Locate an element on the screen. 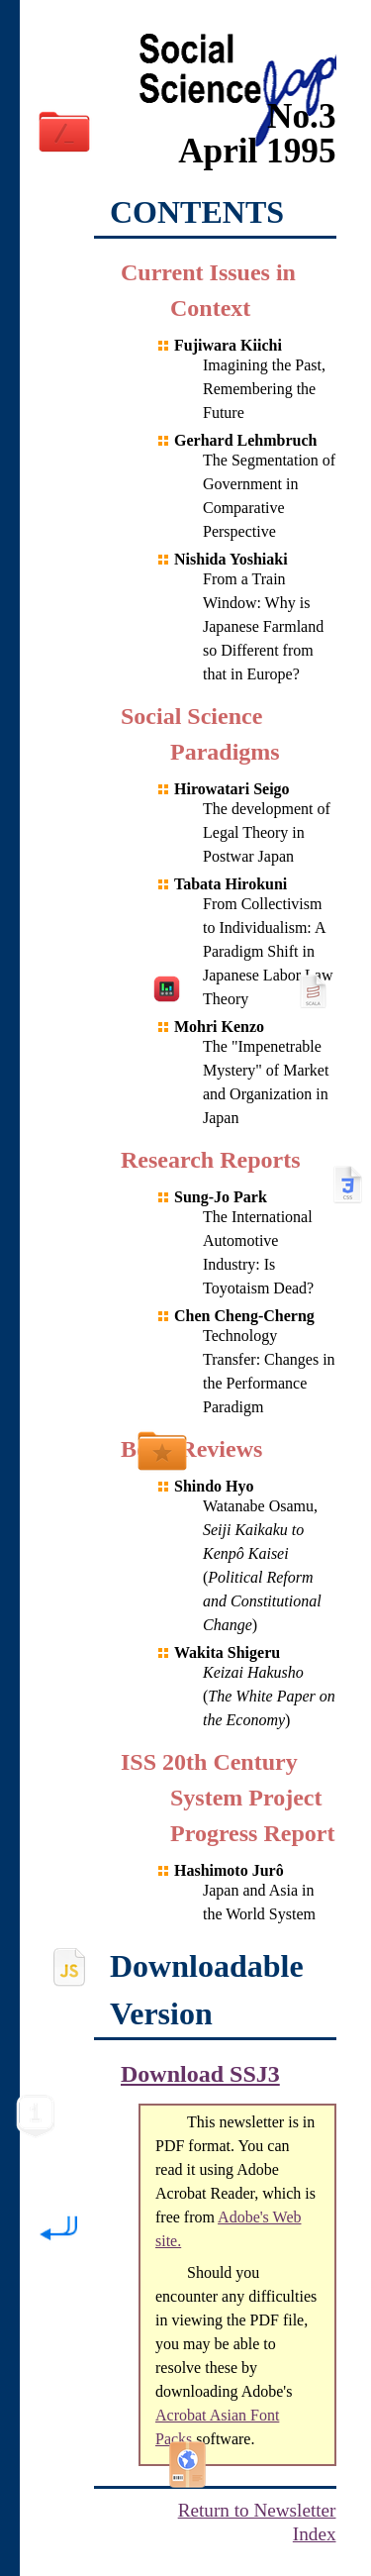 The image size is (371, 2576). reply to all recipients of an email is located at coordinates (57, 2225).